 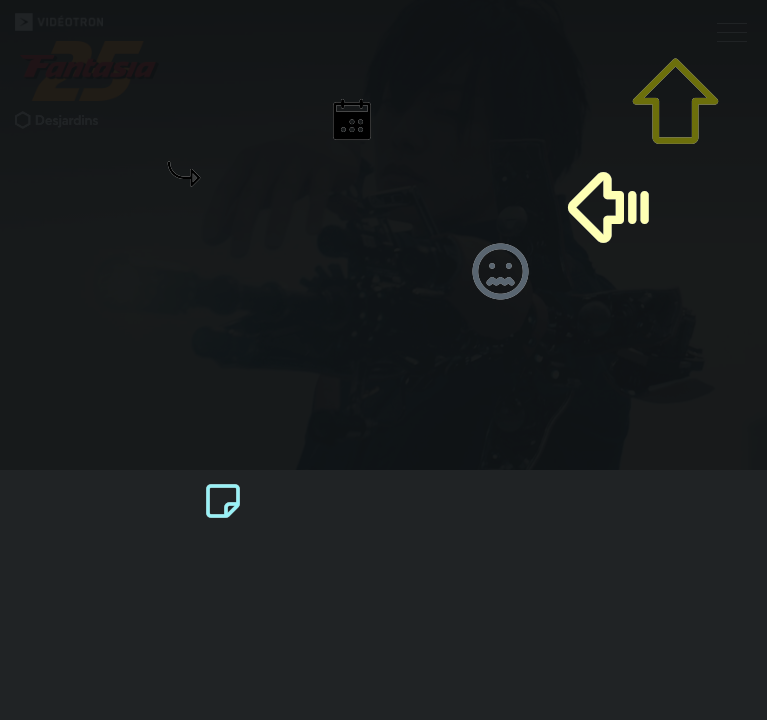 What do you see at coordinates (607, 207) in the screenshot?
I see `go back to previous content` at bounding box center [607, 207].